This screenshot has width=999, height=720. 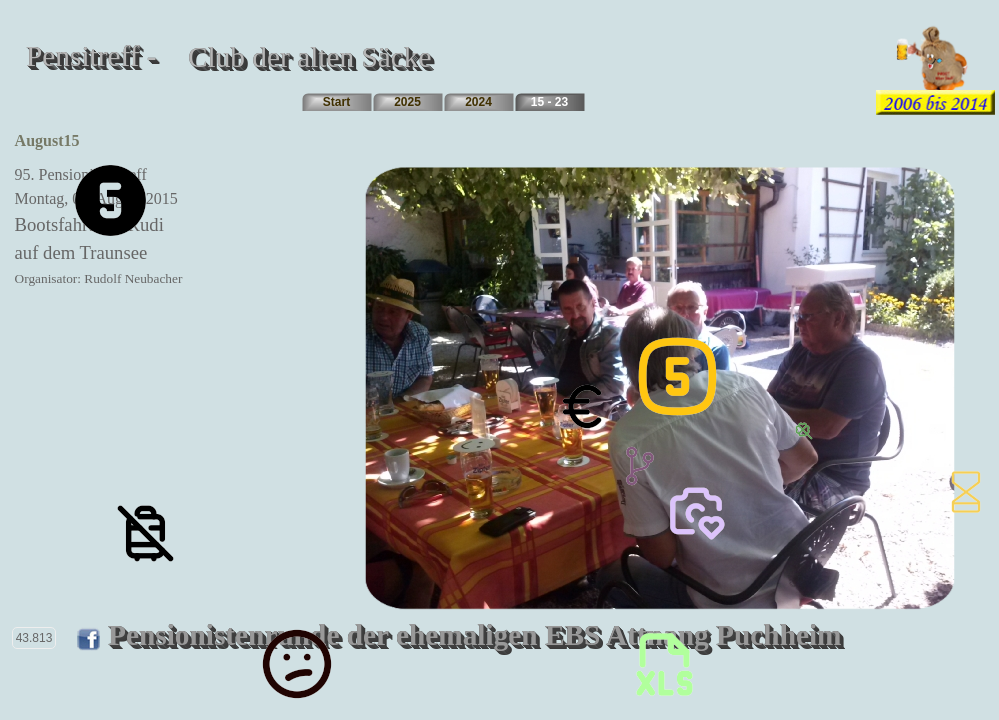 What do you see at coordinates (696, 511) in the screenshot?
I see `mark photo as favorite` at bounding box center [696, 511].